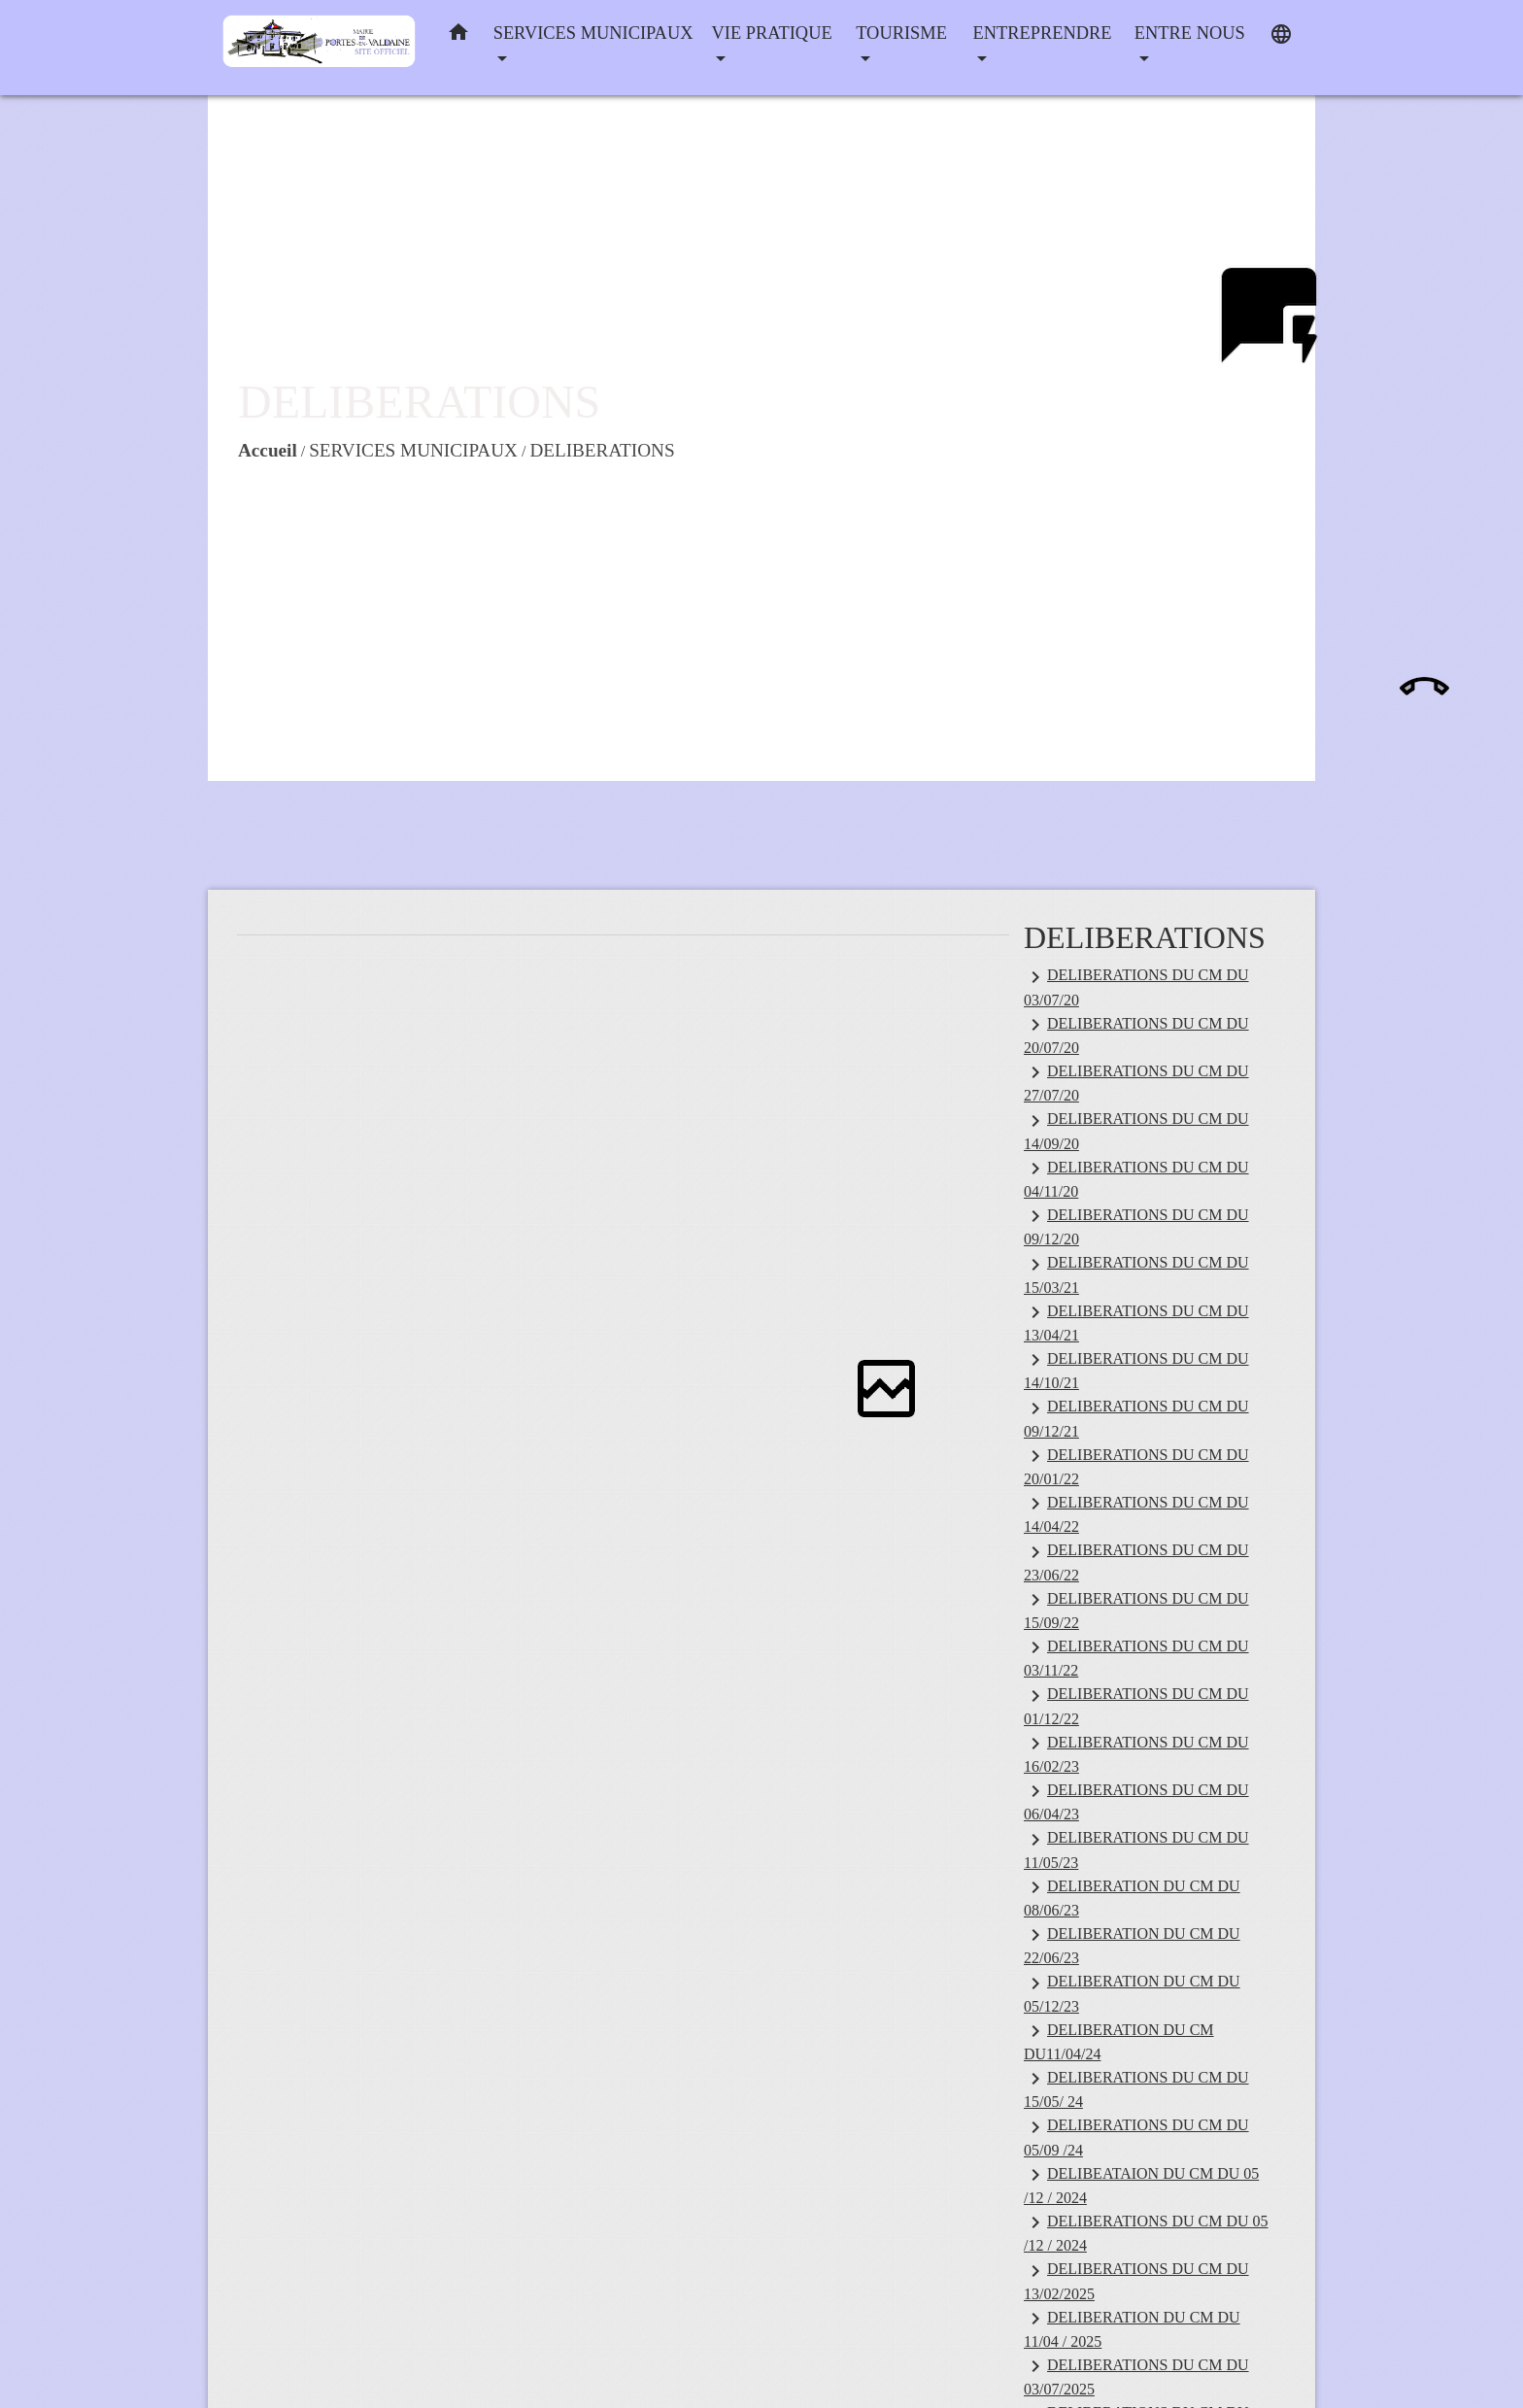 Image resolution: width=1523 pixels, height=2408 pixels. I want to click on send a quick reply to a message, so click(1269, 315).